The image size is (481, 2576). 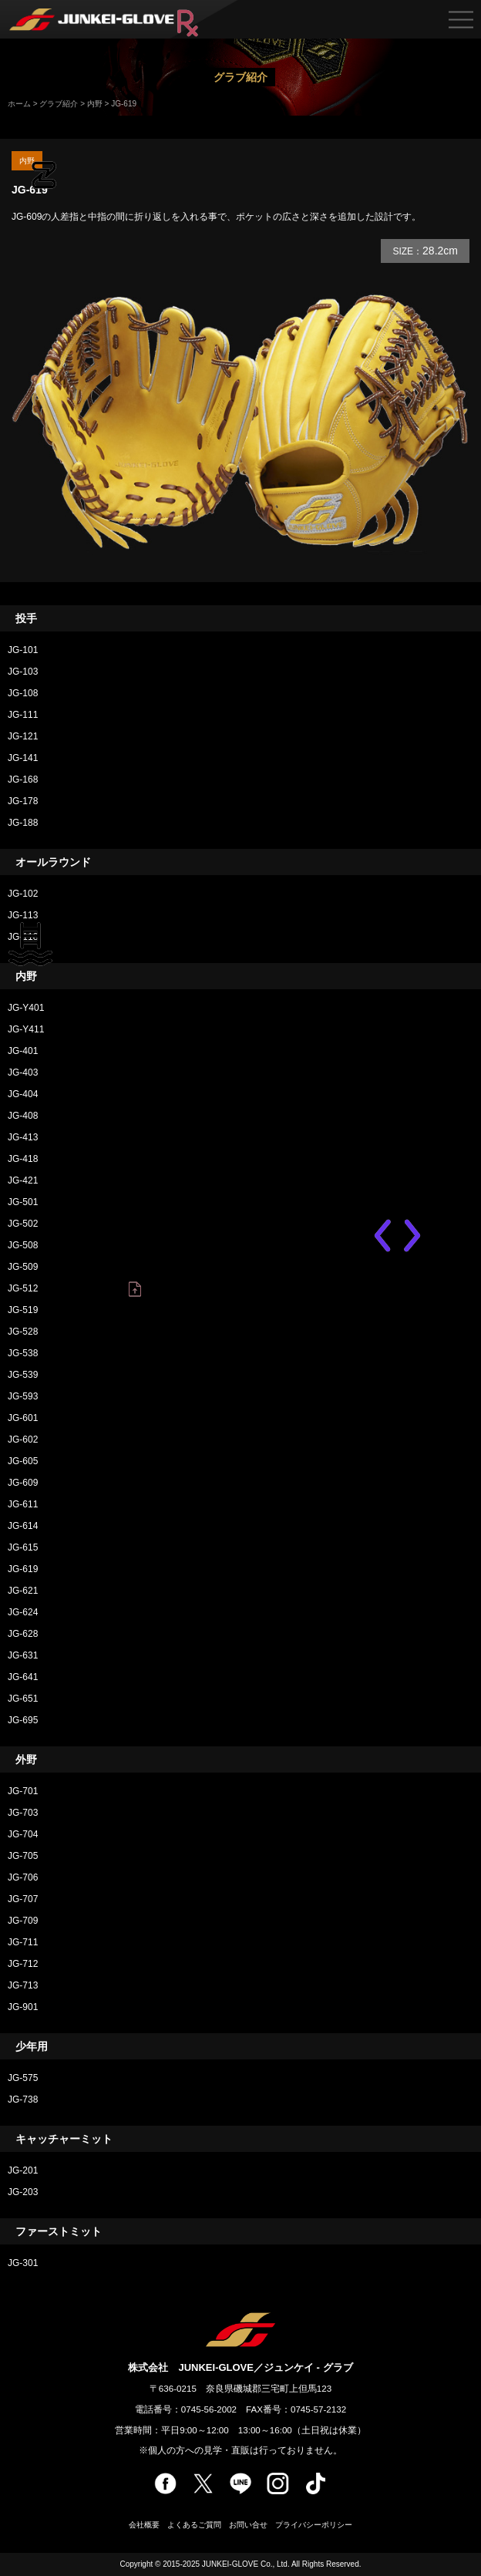 What do you see at coordinates (135, 1289) in the screenshot?
I see `upload a file` at bounding box center [135, 1289].